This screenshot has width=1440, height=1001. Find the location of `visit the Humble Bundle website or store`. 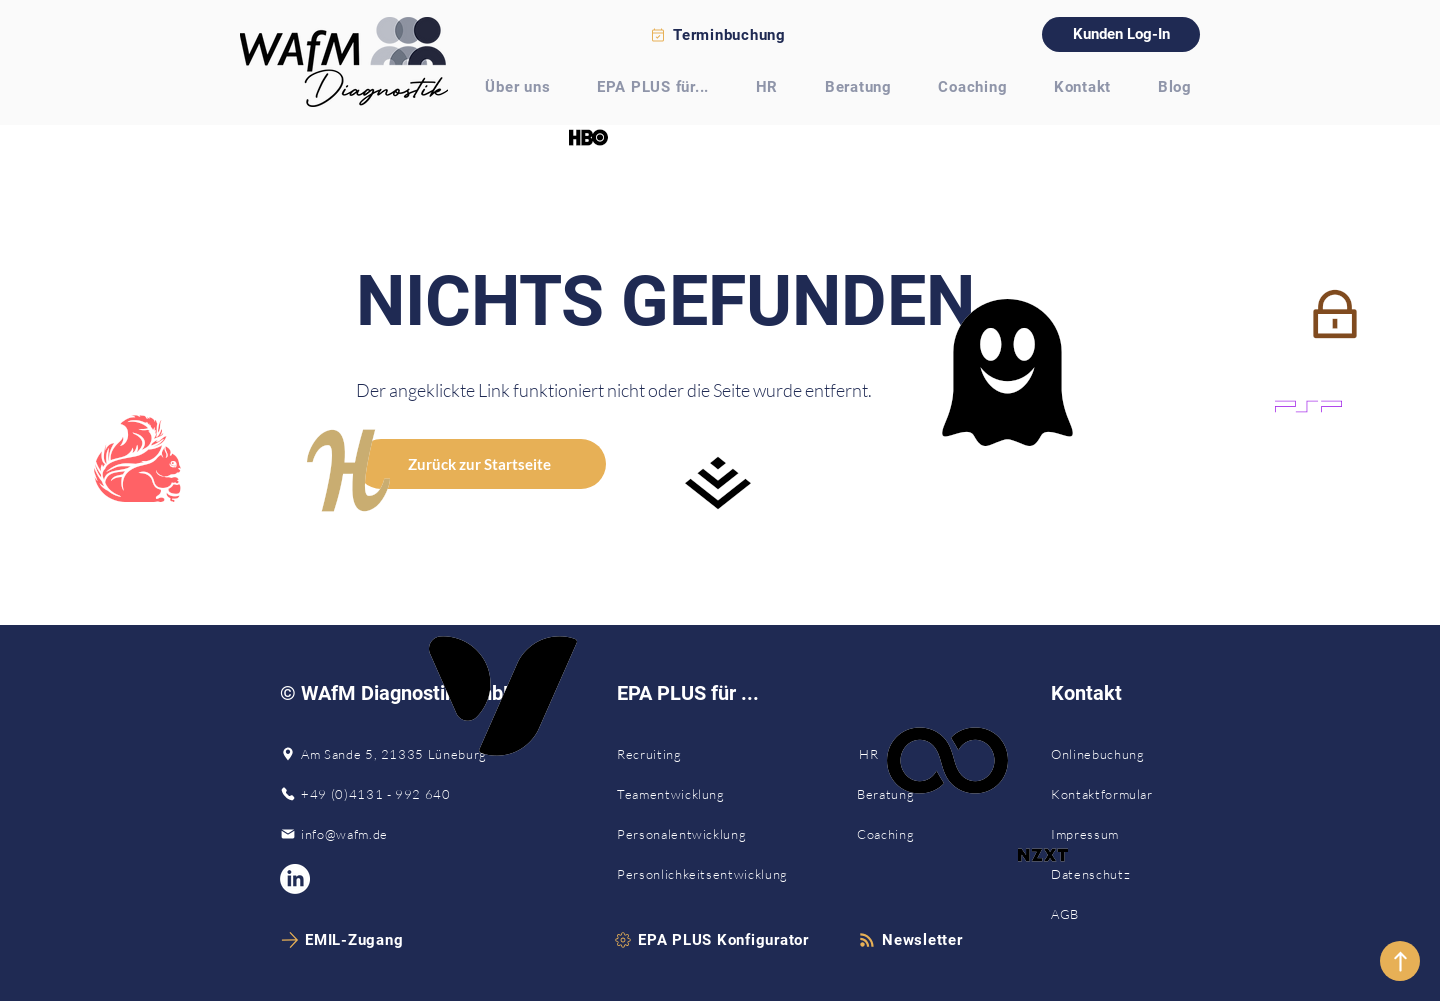

visit the Humble Bundle website or store is located at coordinates (348, 470).